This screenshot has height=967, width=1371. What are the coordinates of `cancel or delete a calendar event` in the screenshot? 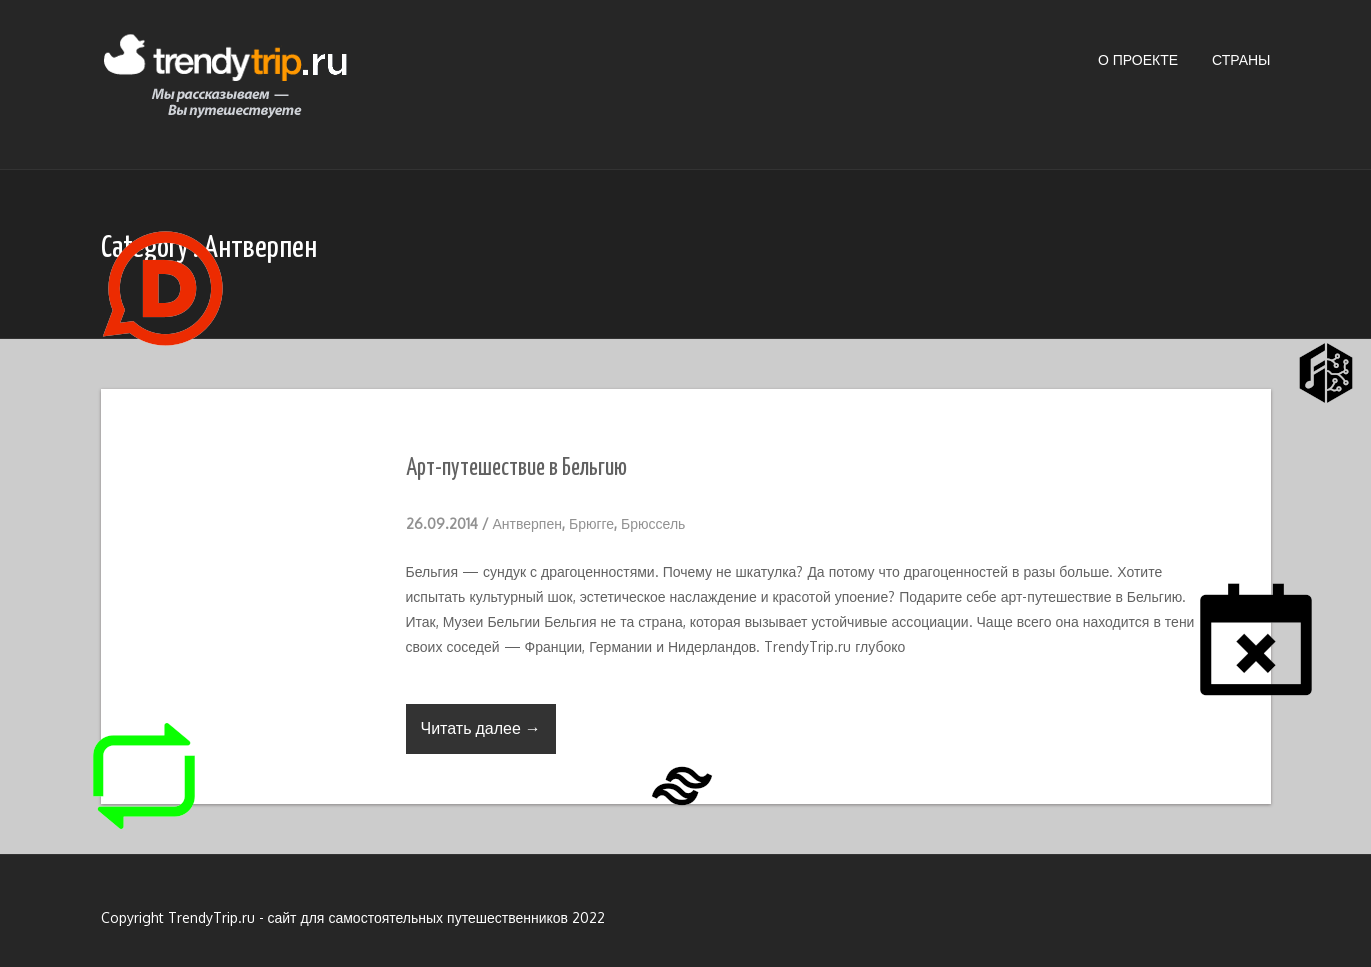 It's located at (1256, 645).